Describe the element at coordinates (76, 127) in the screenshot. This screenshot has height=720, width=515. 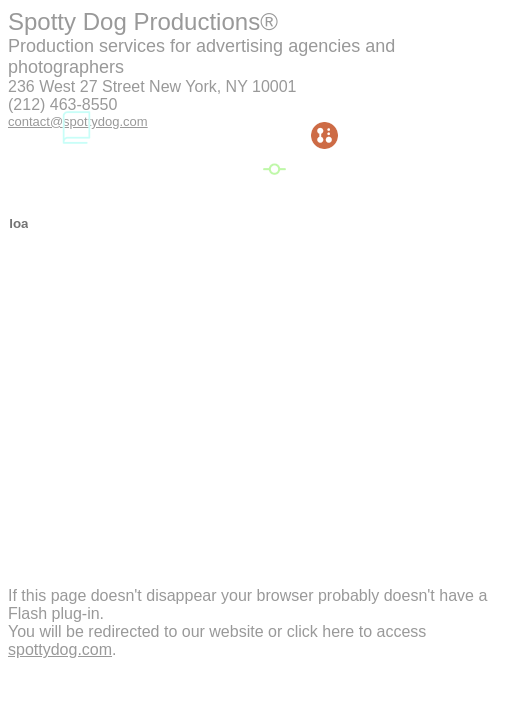
I see `open a book or reading view` at that location.